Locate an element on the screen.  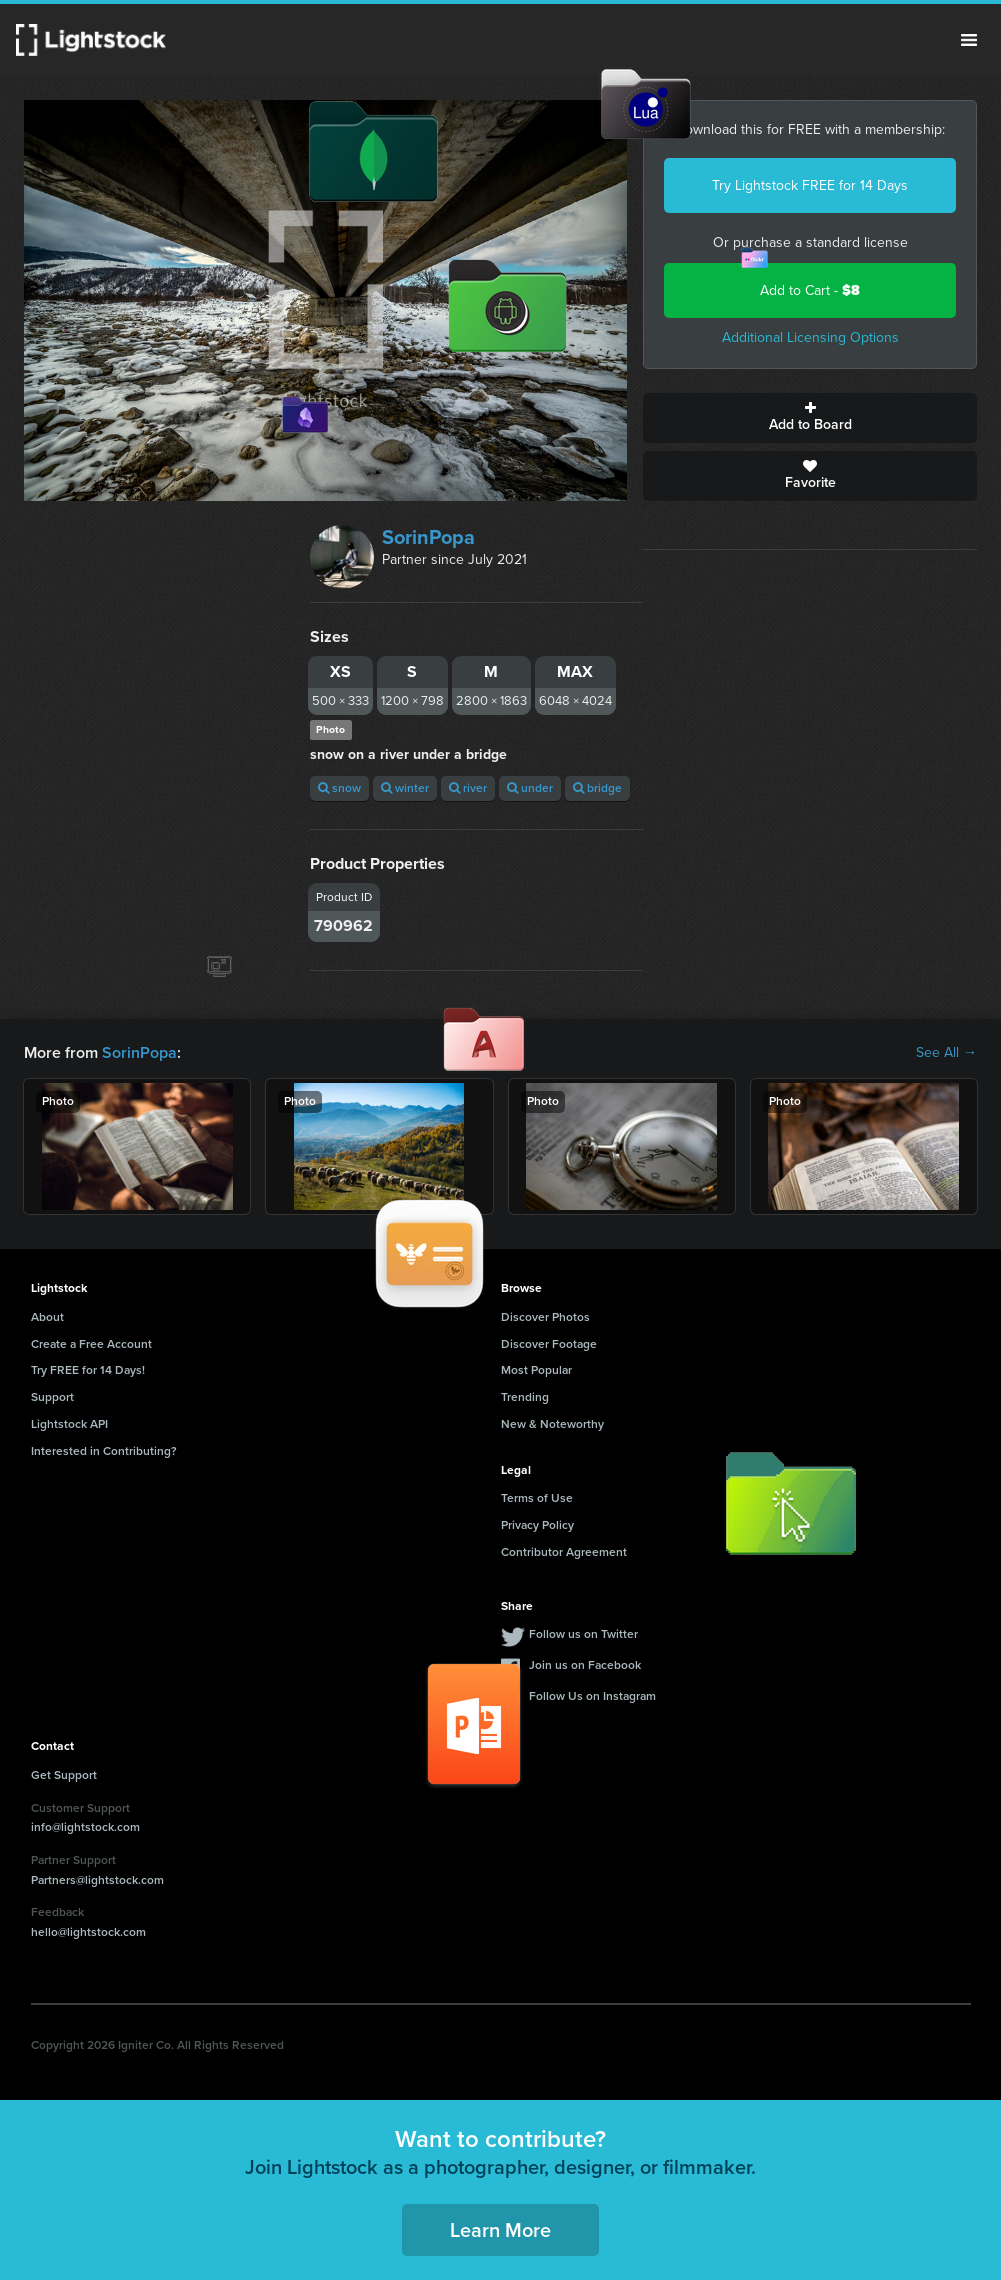
folder containing lua scripts or projects is located at coordinates (645, 106).